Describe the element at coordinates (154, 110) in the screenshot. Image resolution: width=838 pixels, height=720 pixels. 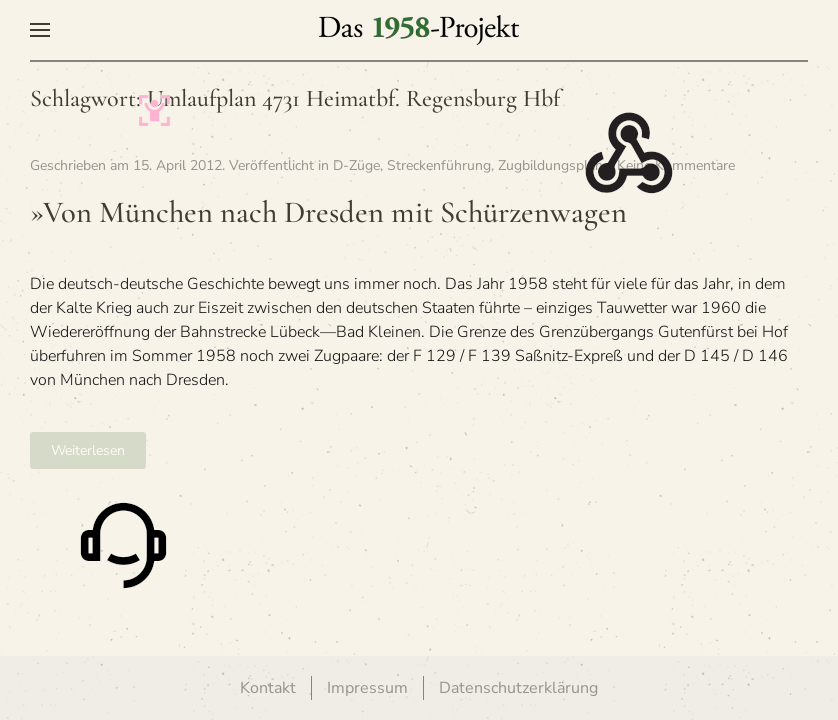
I see `scan or verify body biometrics` at that location.